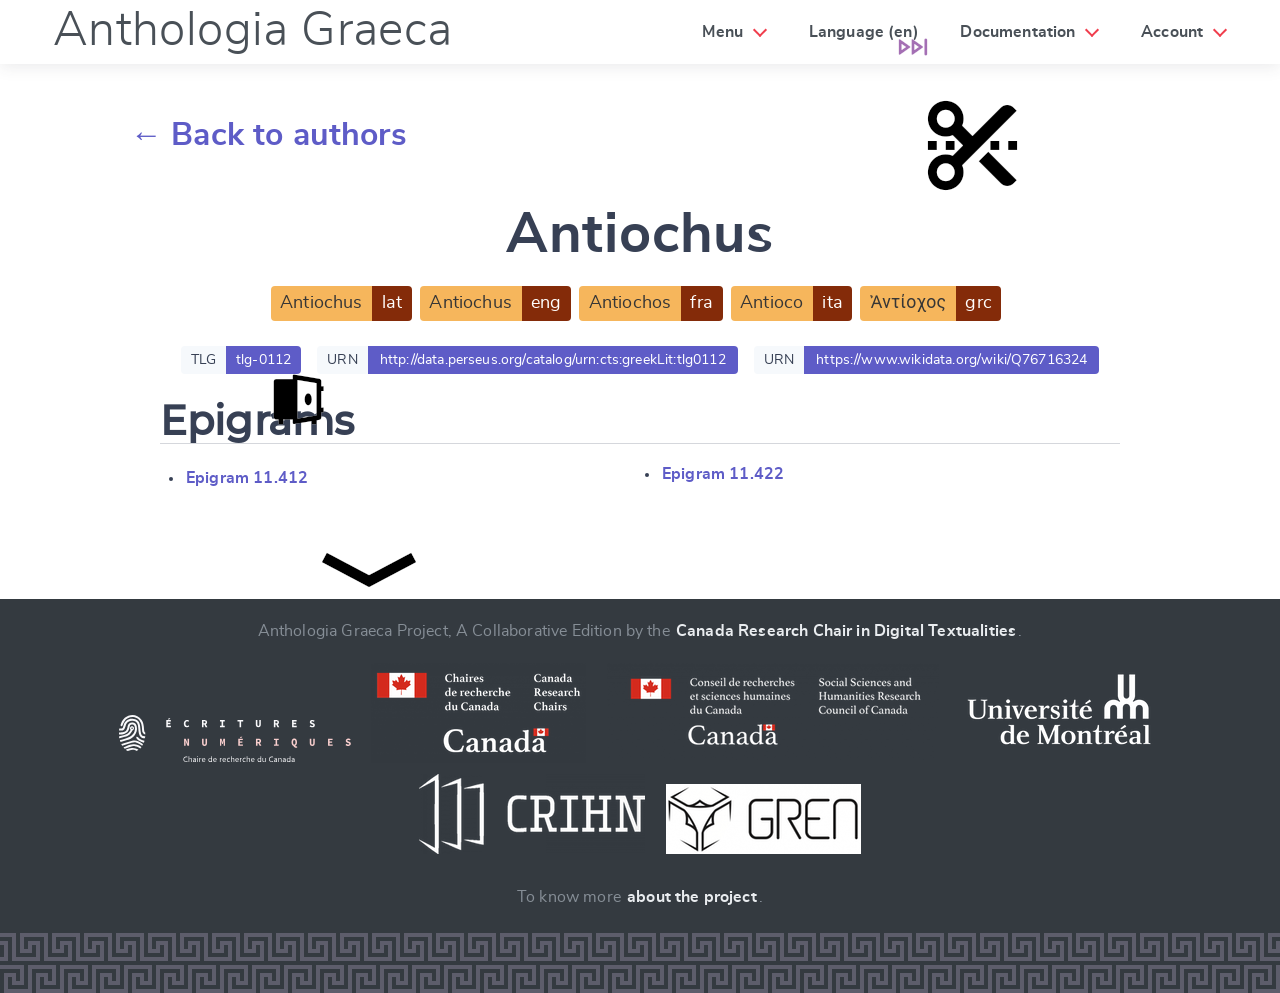 The height and width of the screenshot is (993, 1280). I want to click on expand content or reveal more options, so click(369, 568).